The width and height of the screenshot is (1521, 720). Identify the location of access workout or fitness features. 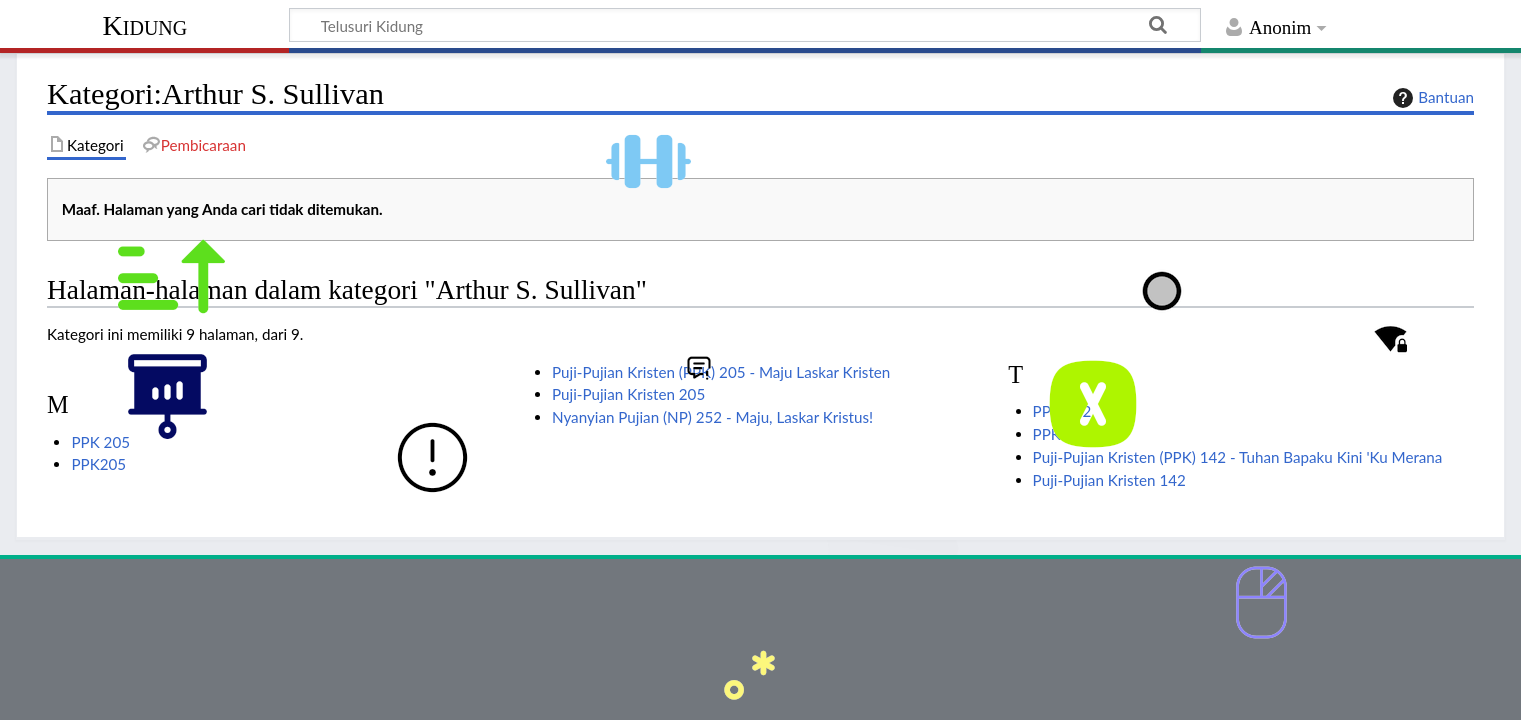
(648, 161).